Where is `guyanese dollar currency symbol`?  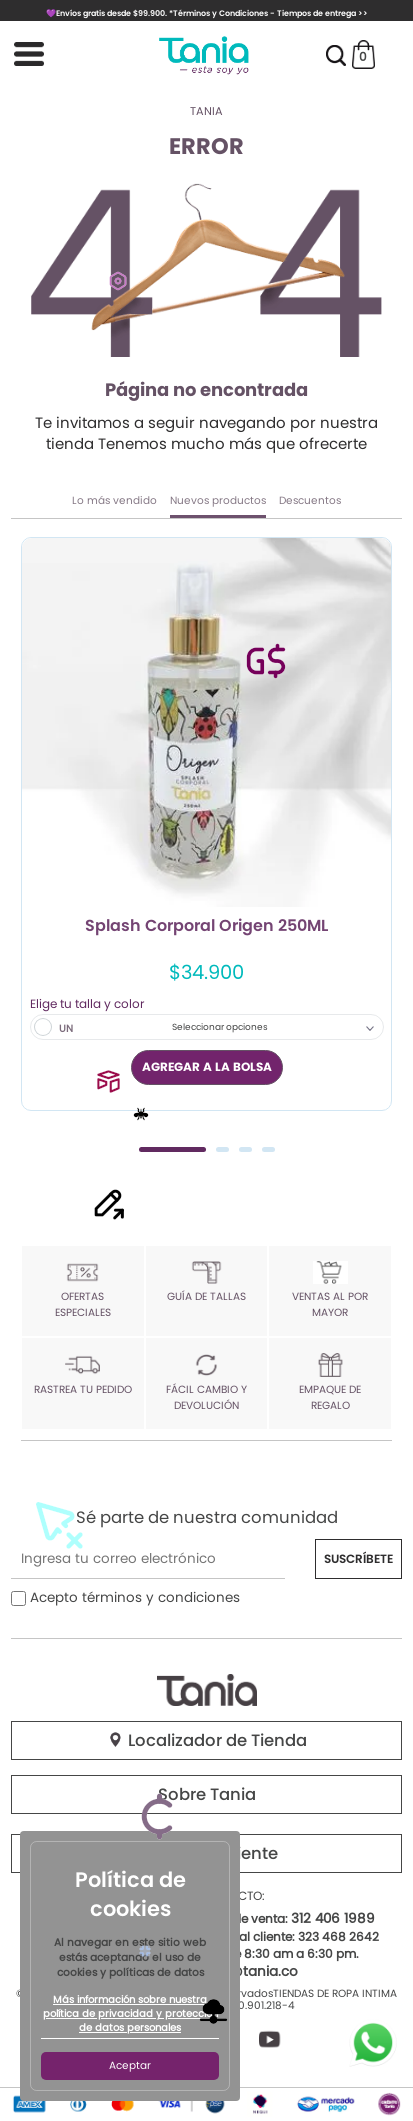
guyanese dollar currency symbol is located at coordinates (266, 661).